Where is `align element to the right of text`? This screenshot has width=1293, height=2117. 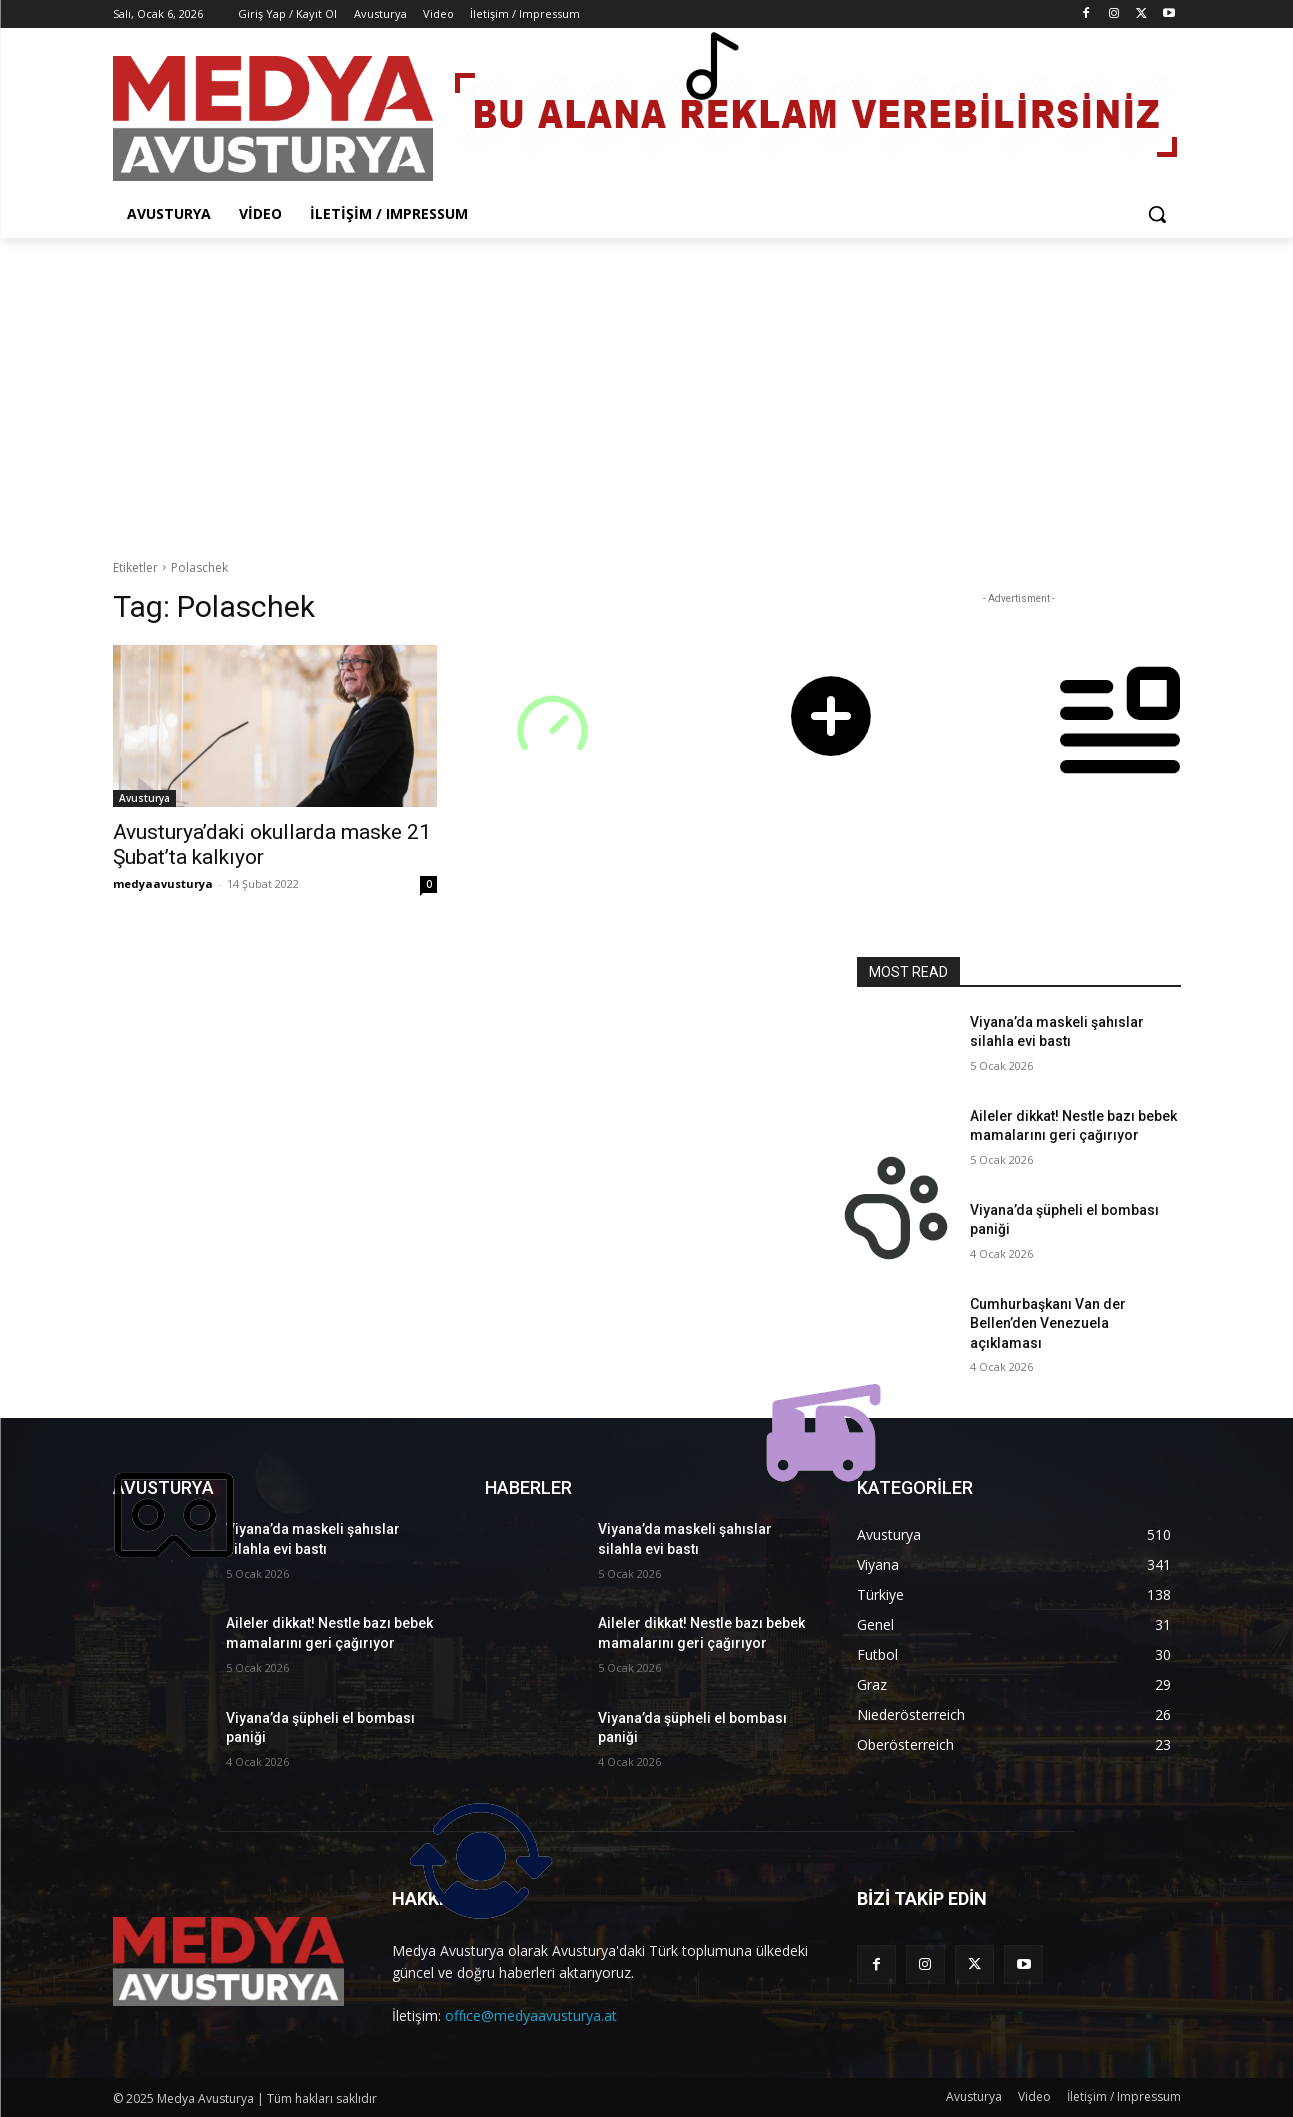
align element to the right of text is located at coordinates (1120, 720).